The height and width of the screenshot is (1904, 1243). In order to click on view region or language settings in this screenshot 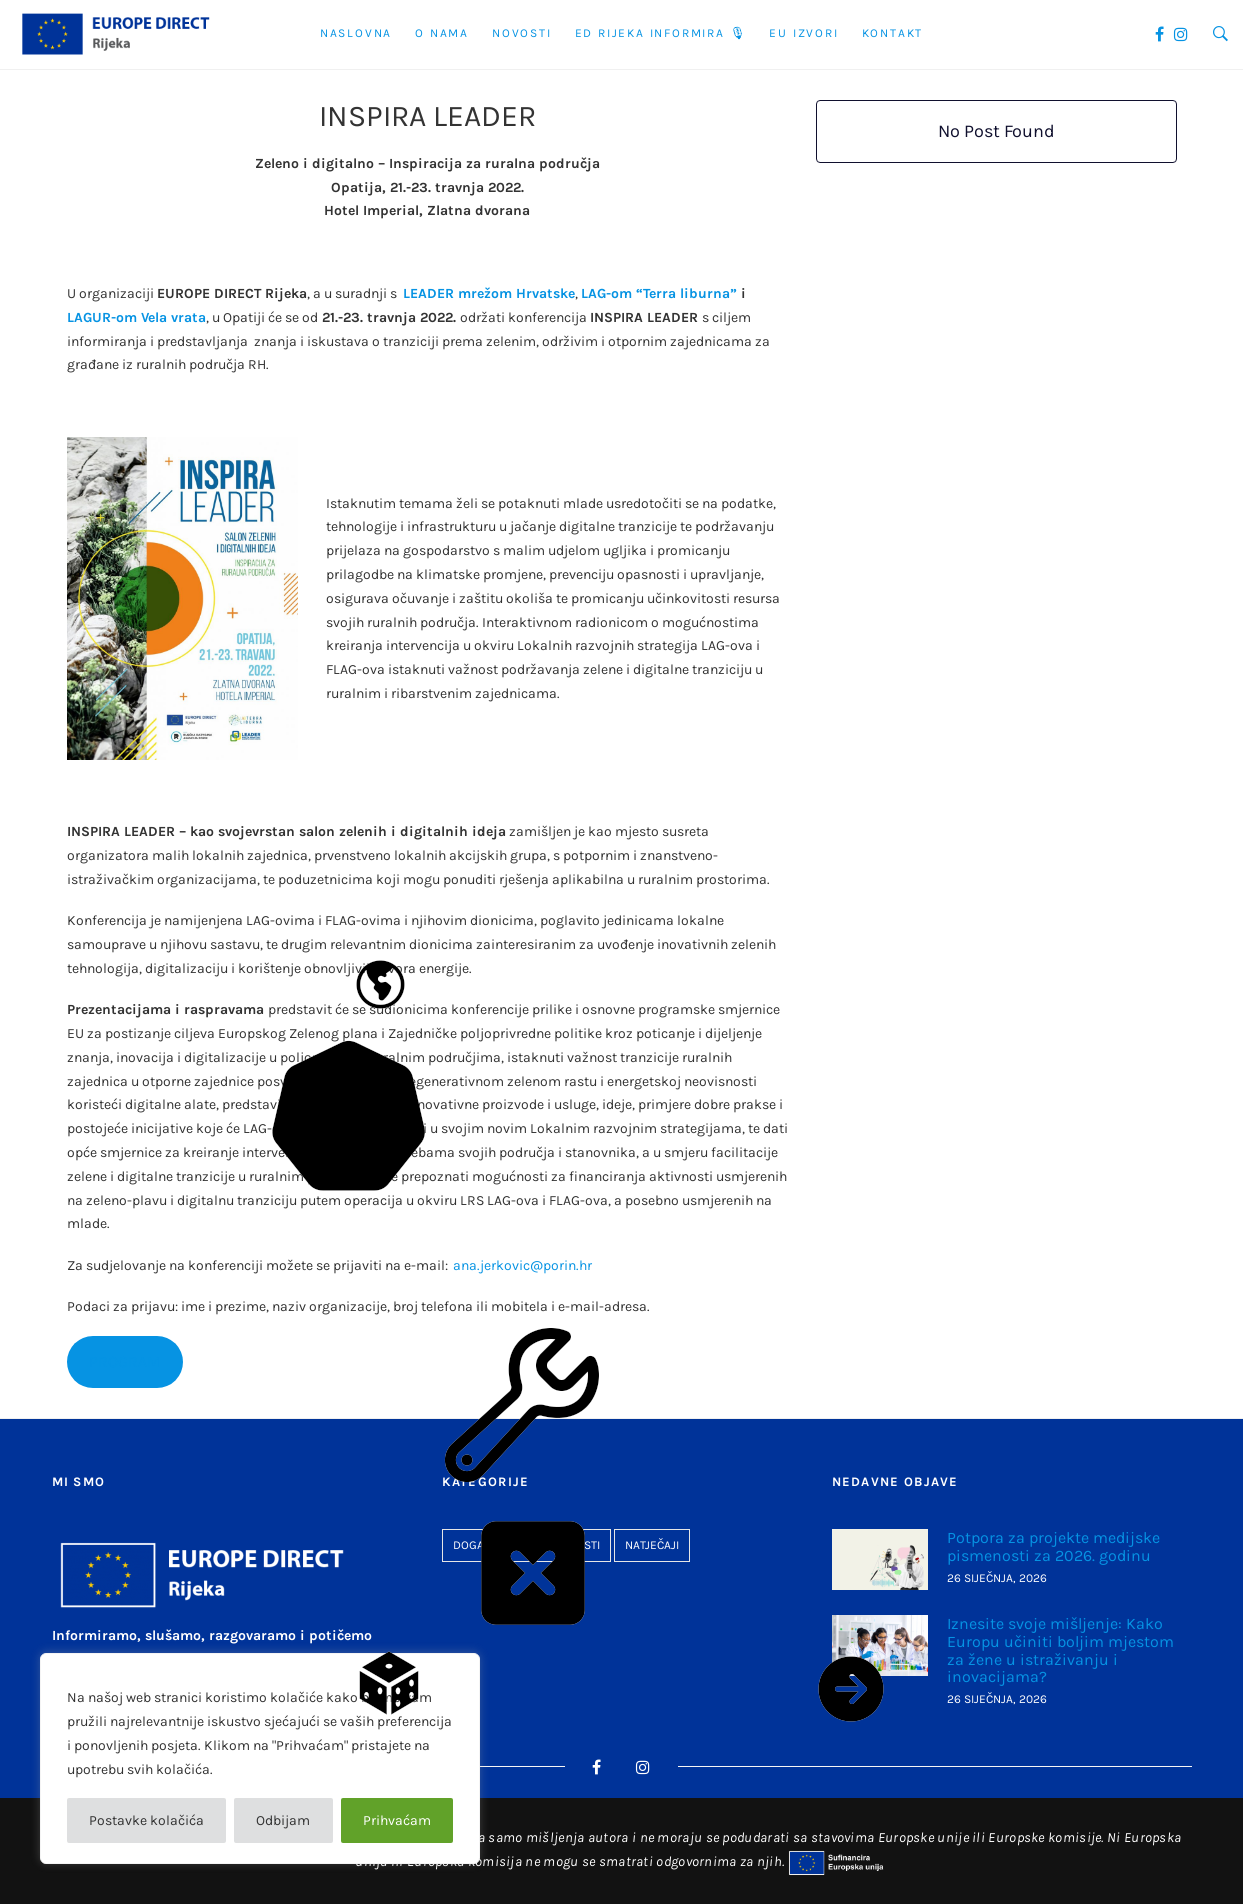, I will do `click(380, 984)`.